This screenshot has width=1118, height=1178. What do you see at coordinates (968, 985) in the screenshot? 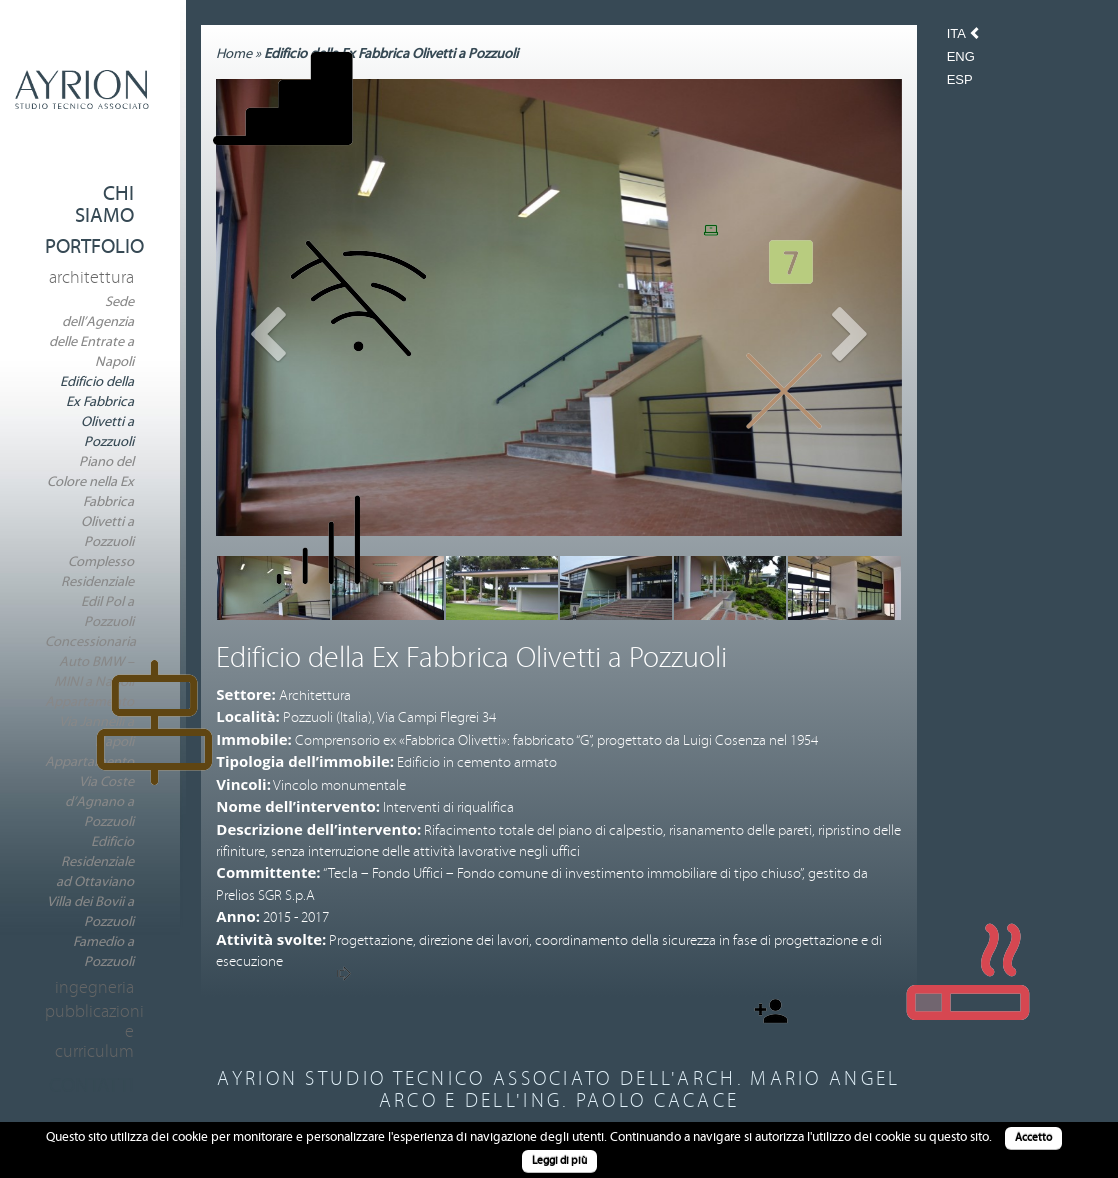
I see `indicates a designated smoking area` at bounding box center [968, 985].